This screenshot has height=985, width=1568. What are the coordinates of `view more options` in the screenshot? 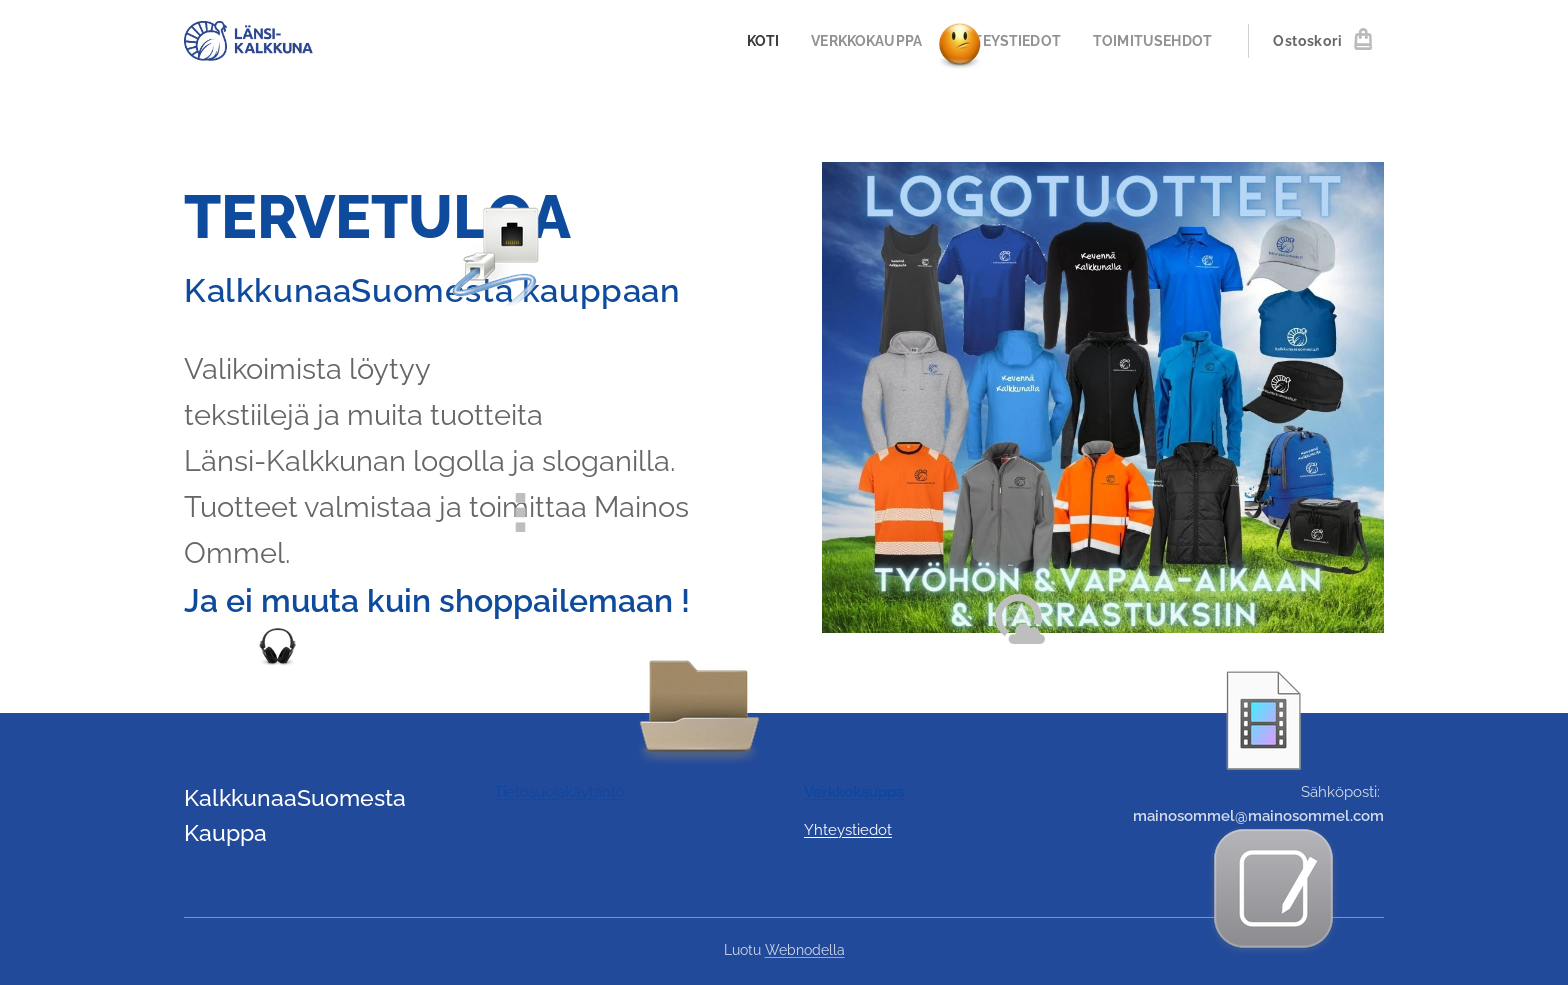 It's located at (520, 512).